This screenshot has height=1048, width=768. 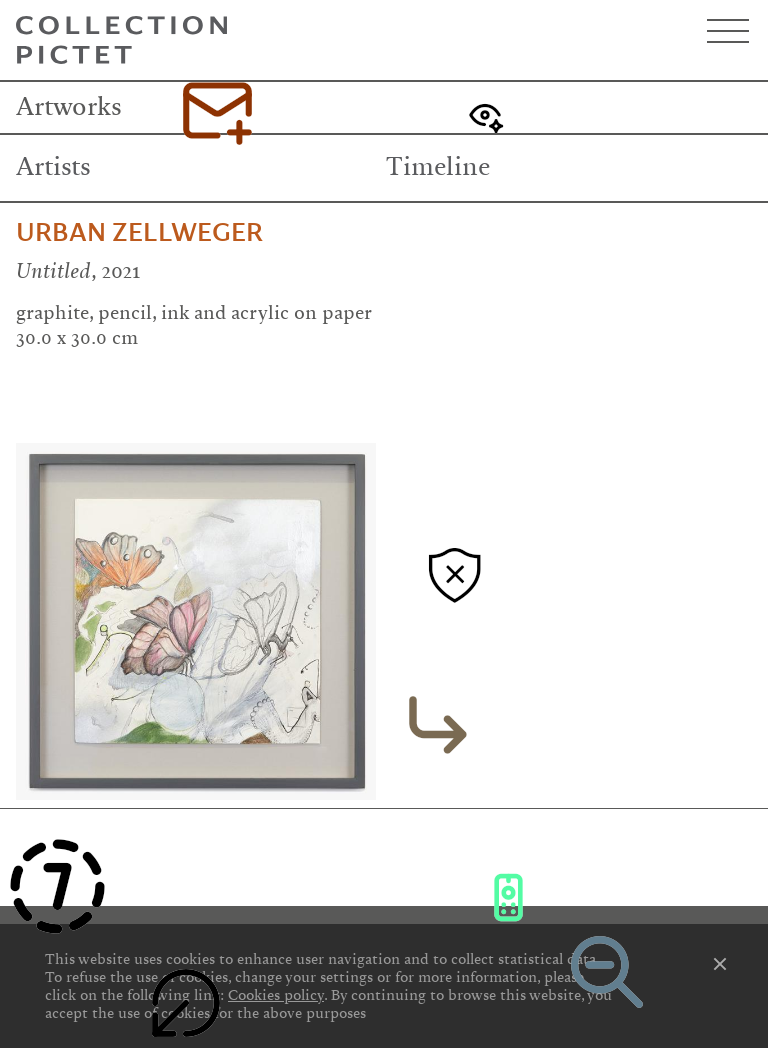 I want to click on compose a new email, so click(x=217, y=110).